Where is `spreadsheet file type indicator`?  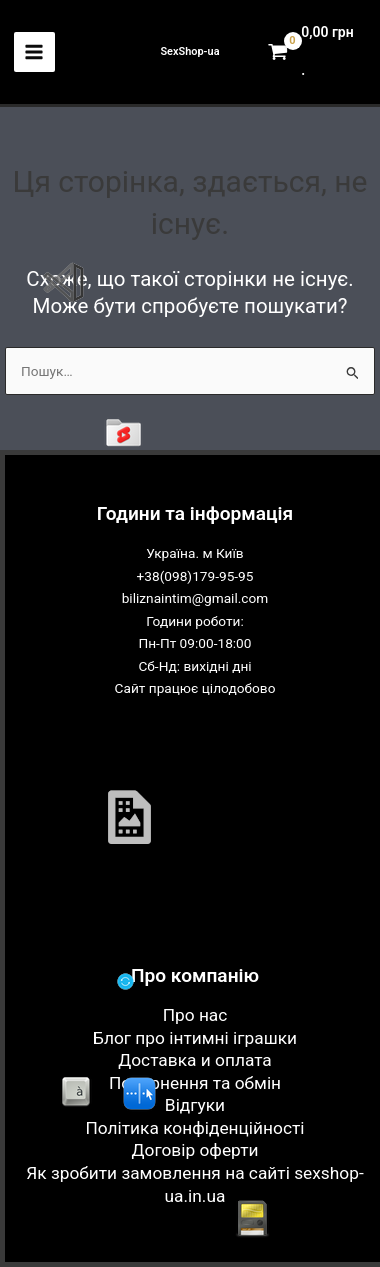
spreadsheet file type indicator is located at coordinates (129, 815).